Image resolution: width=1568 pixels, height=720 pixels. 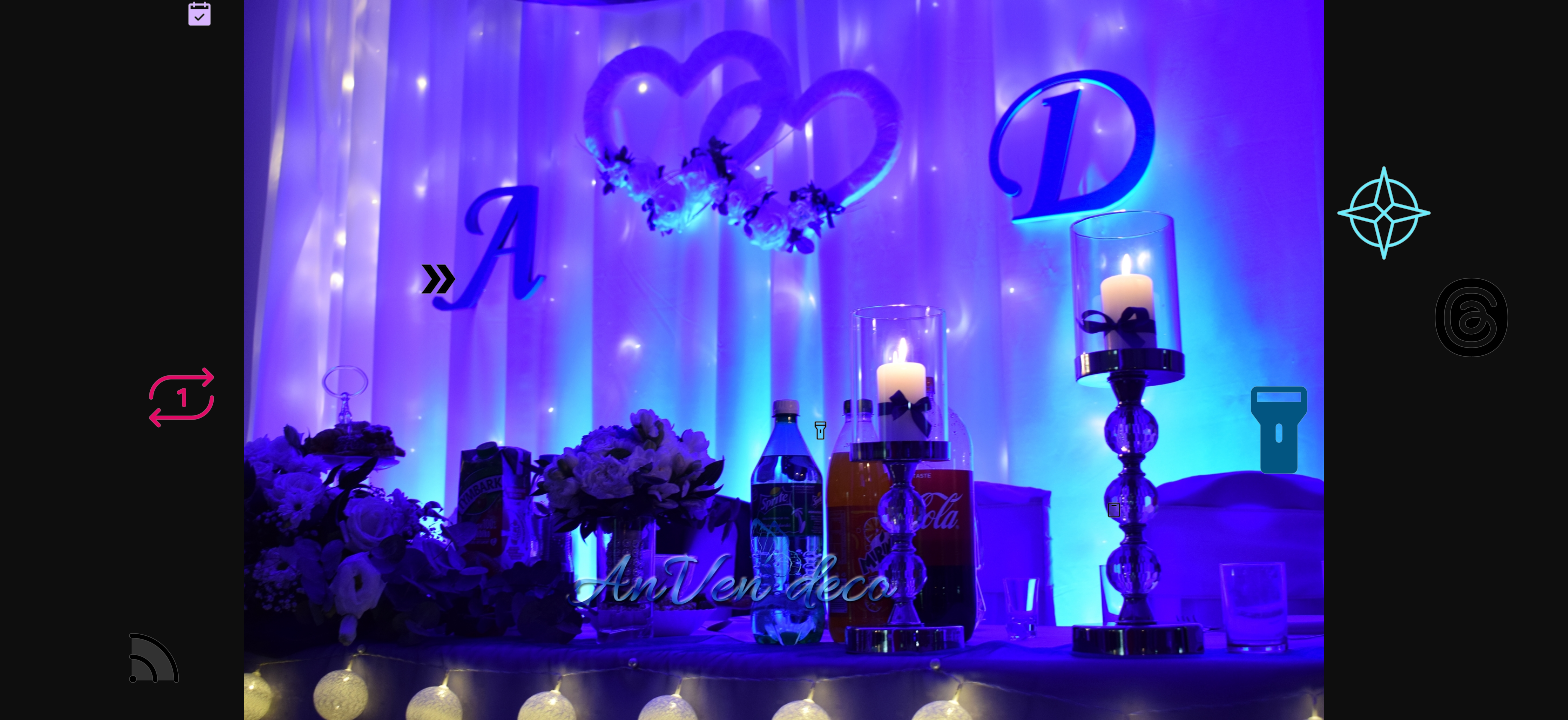 I want to click on open the Threads app, so click(x=1471, y=317).